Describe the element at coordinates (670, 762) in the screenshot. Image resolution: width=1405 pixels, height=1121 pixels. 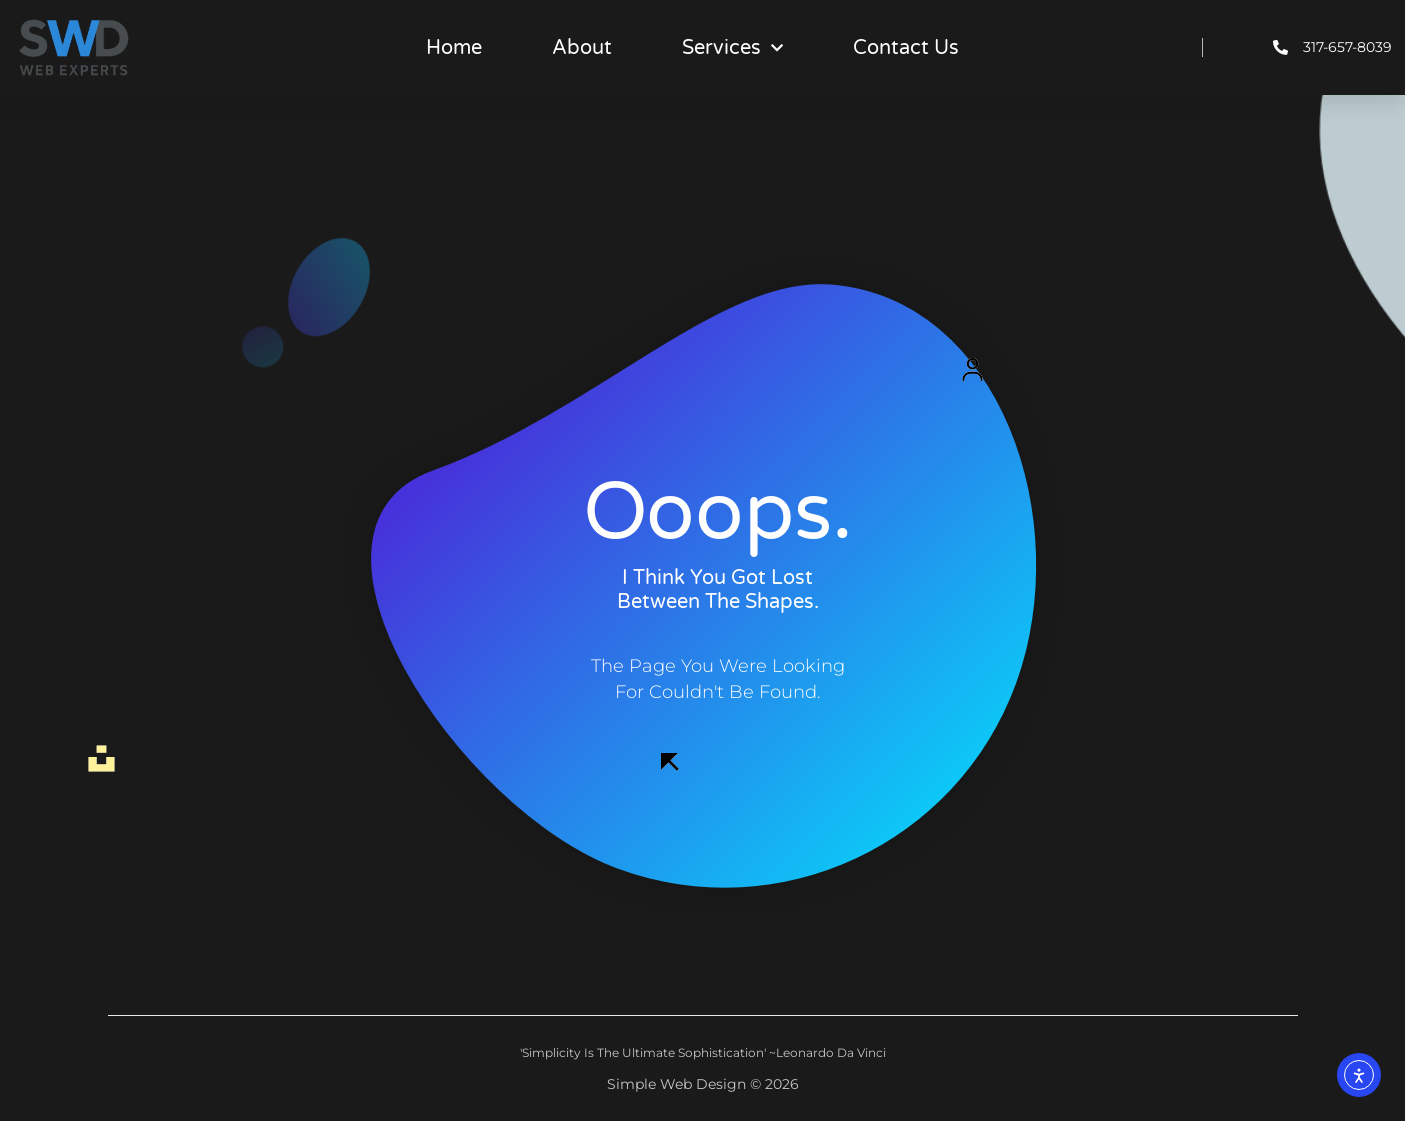
I see `navigate back and up in hierarchy` at that location.